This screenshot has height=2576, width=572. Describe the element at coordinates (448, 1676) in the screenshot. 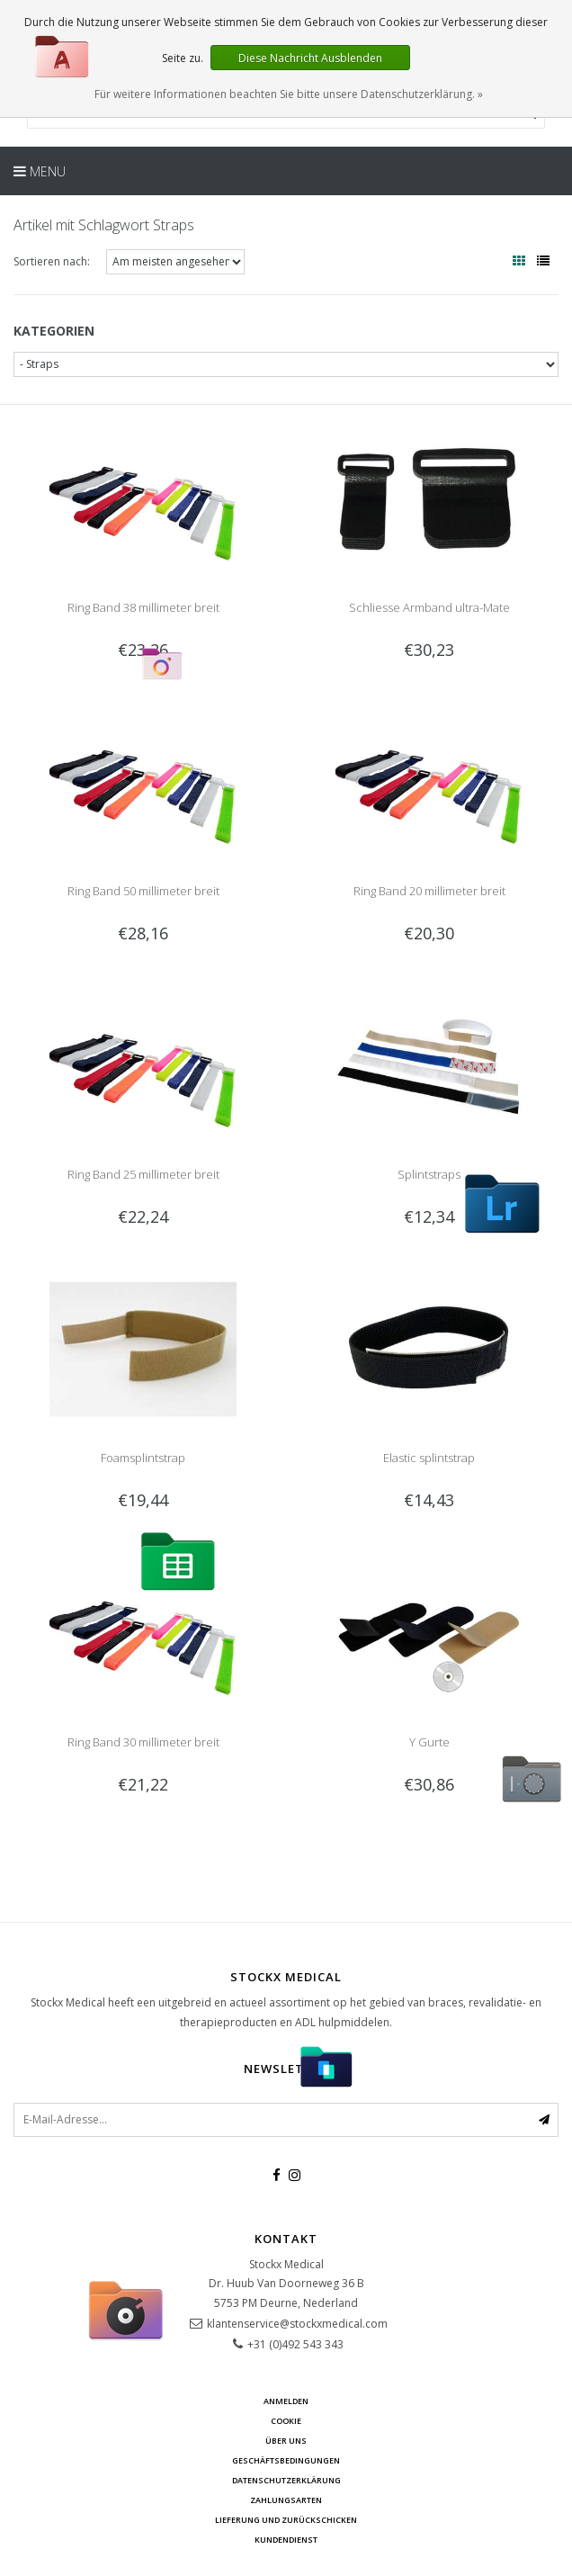

I see `indicates a CD-ROM or optical disc drive` at that location.